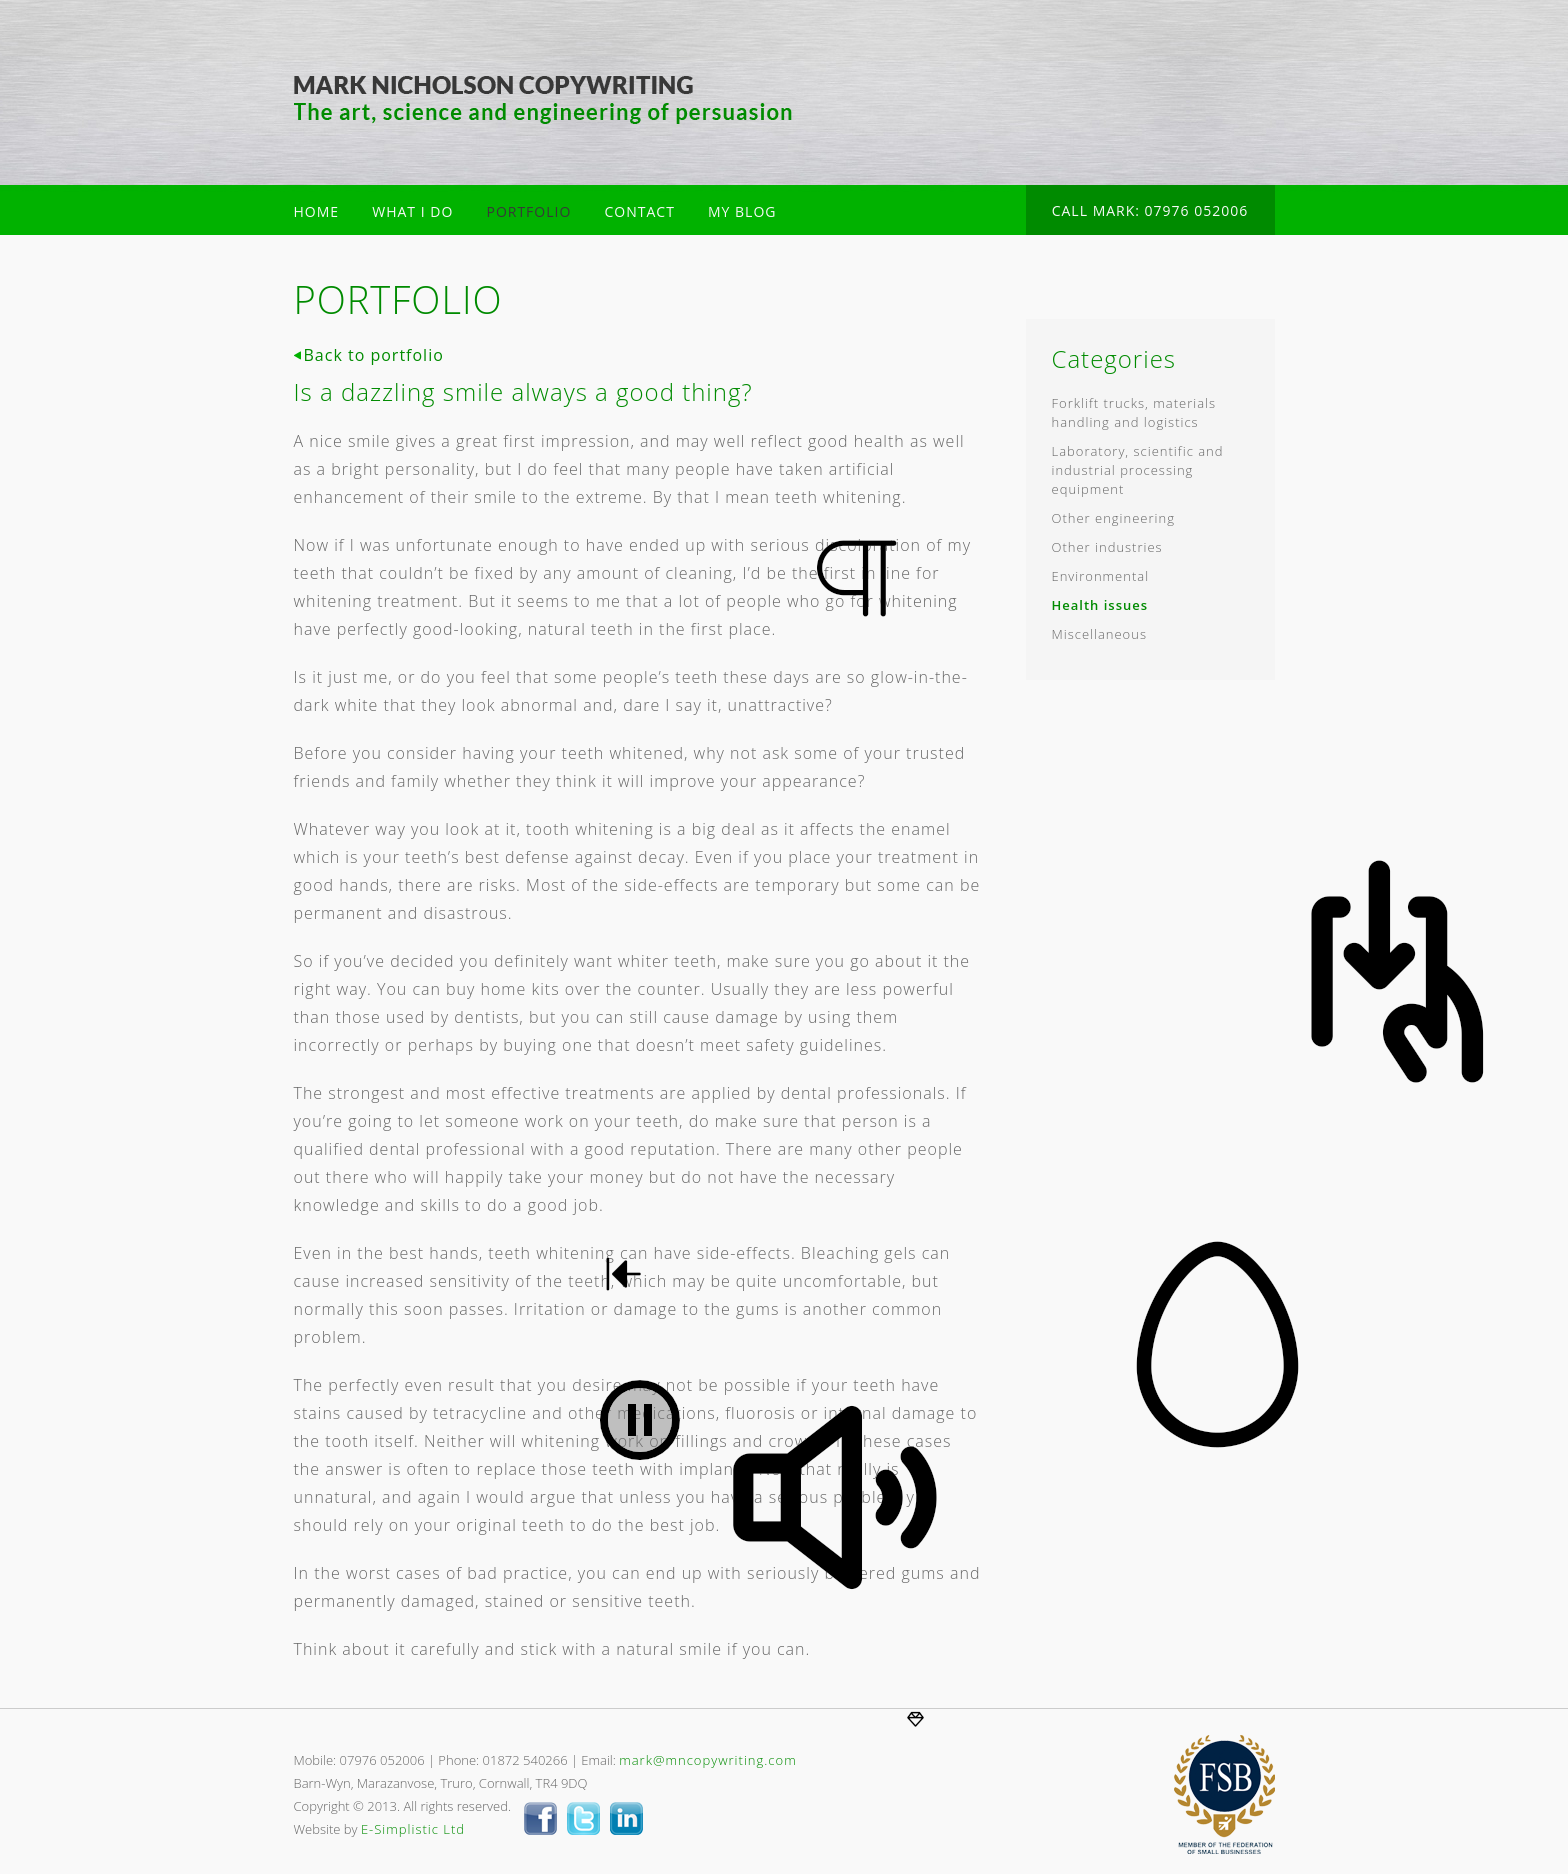 The image size is (1568, 1874). Describe the element at coordinates (831, 1497) in the screenshot. I see `volume is set to high` at that location.